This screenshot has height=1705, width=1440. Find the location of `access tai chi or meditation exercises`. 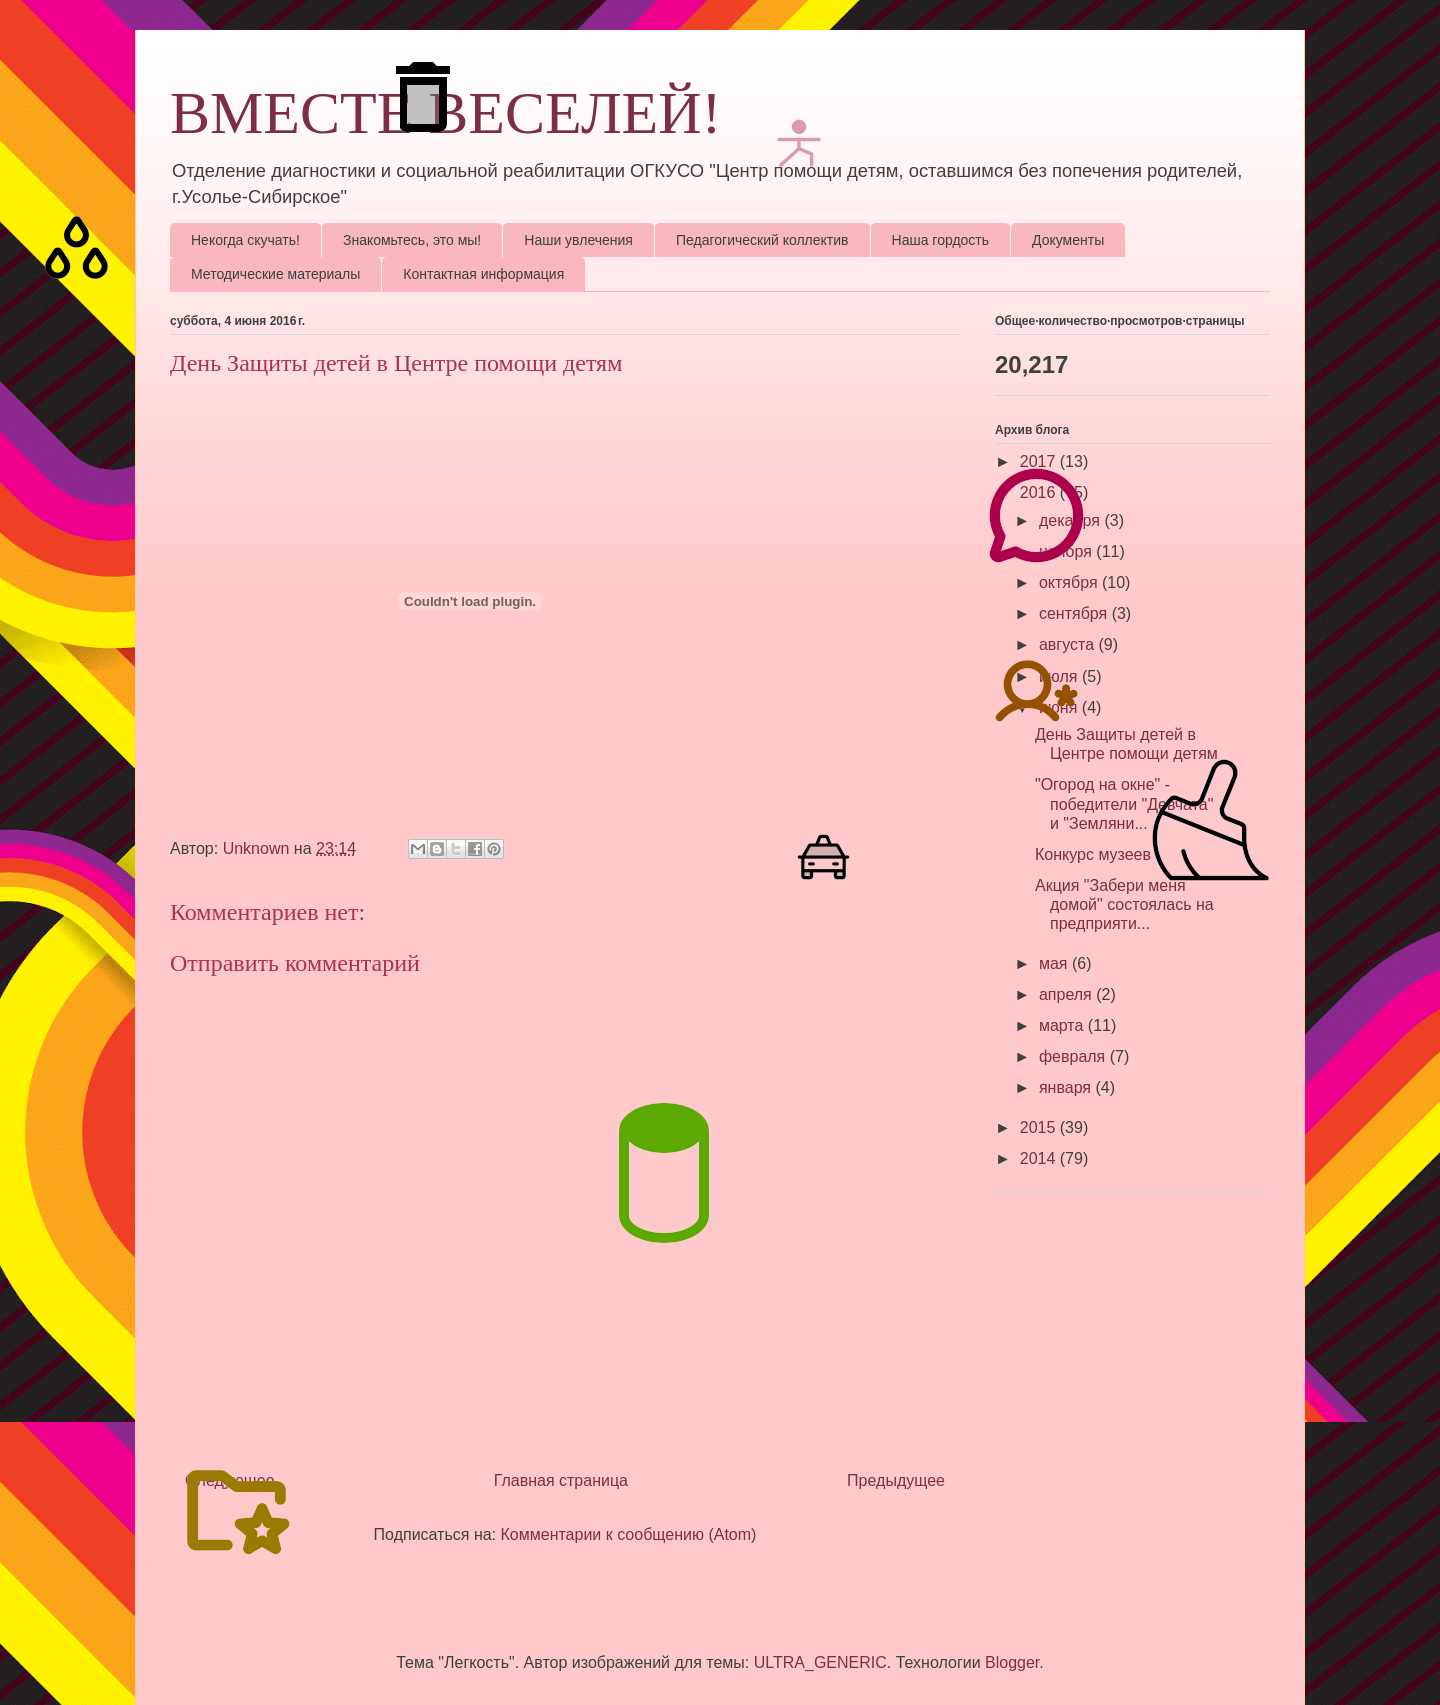

access tai chi or meditation exercises is located at coordinates (799, 145).